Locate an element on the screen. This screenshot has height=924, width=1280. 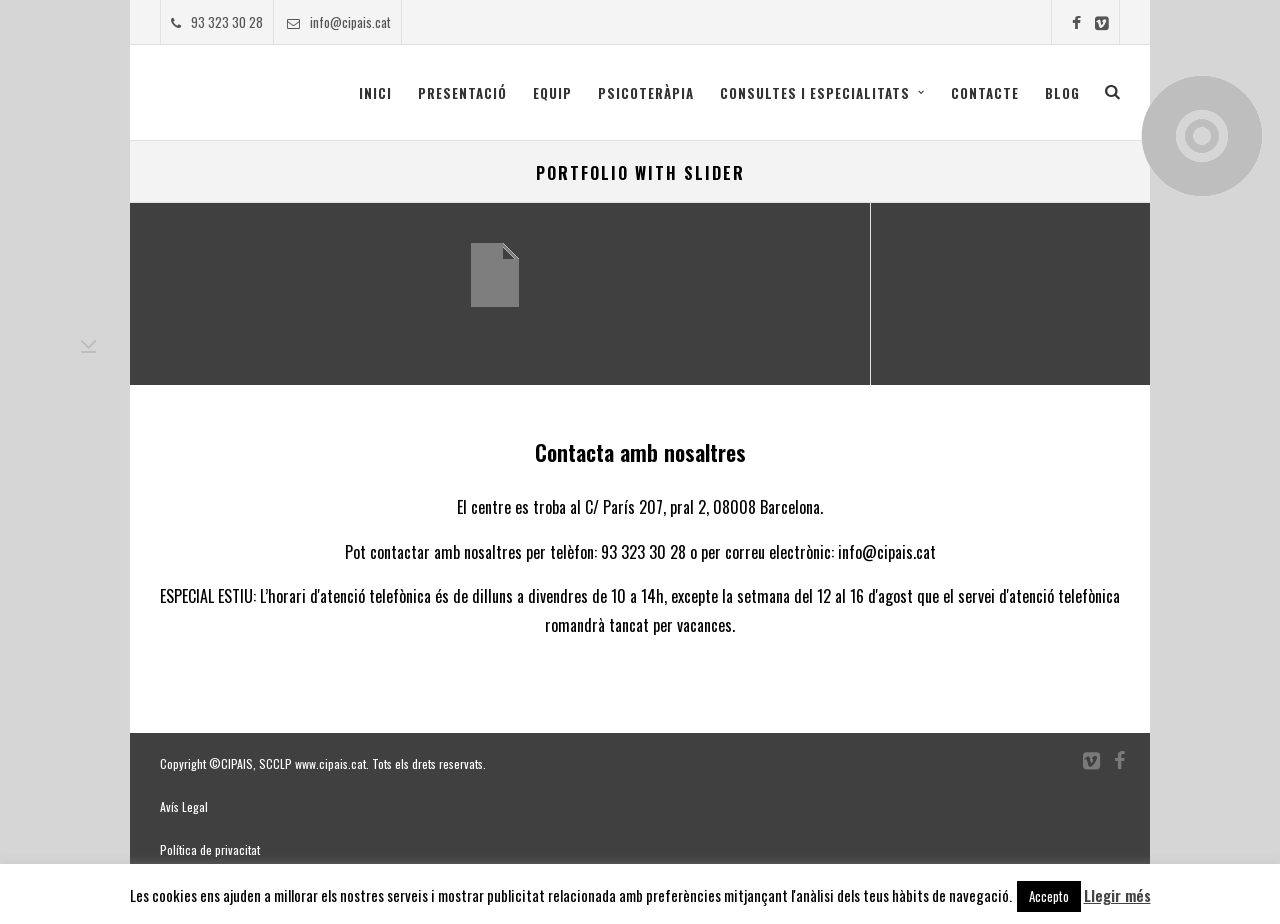
scroll to bottom of page or list is located at coordinates (88, 346).